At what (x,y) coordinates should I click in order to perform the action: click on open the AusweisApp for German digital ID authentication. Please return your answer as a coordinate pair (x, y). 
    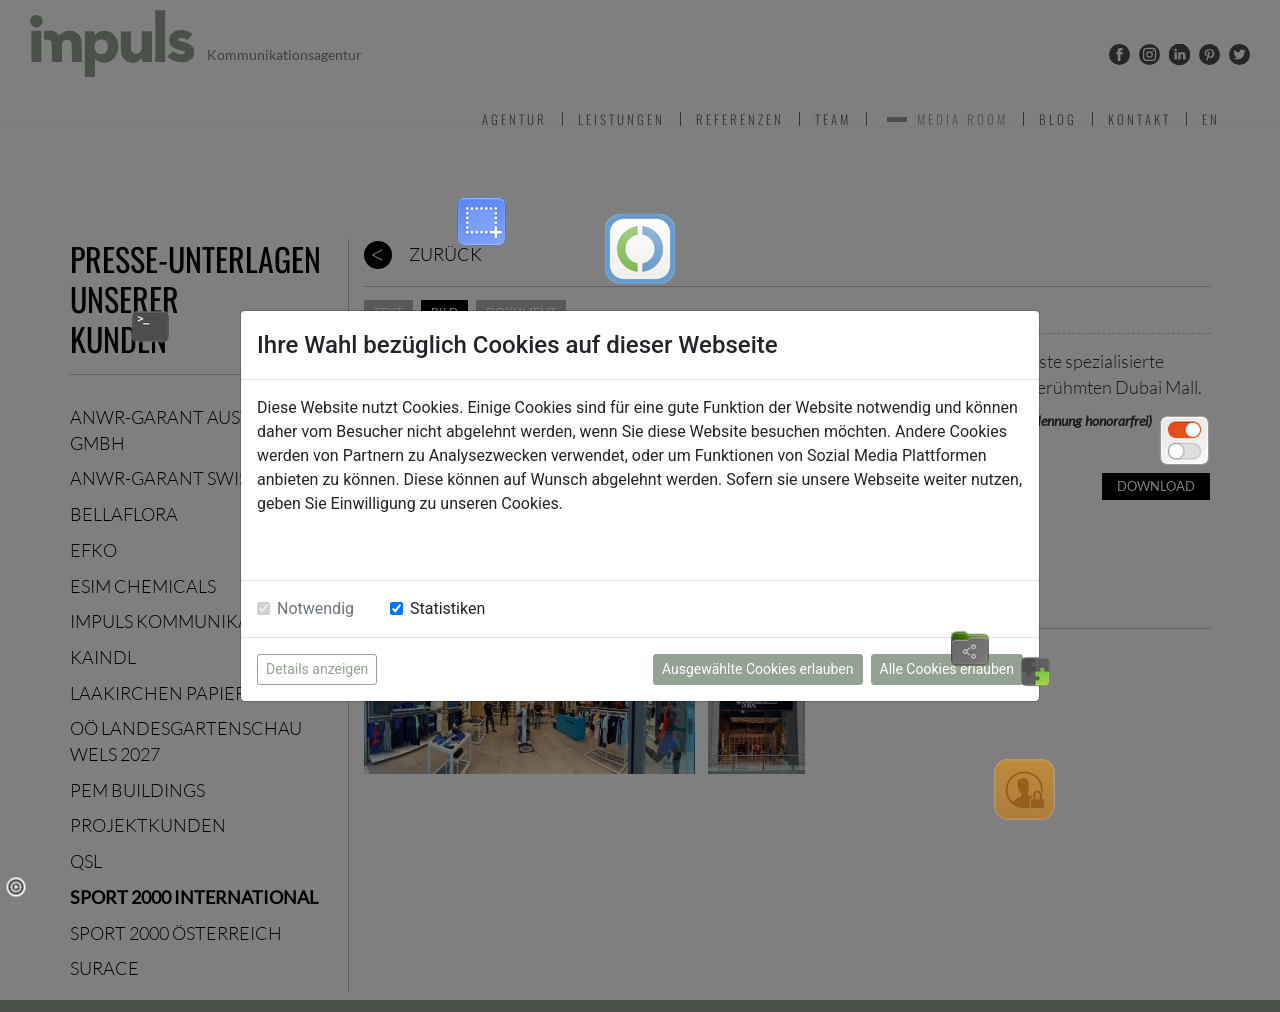
    Looking at the image, I should click on (640, 249).